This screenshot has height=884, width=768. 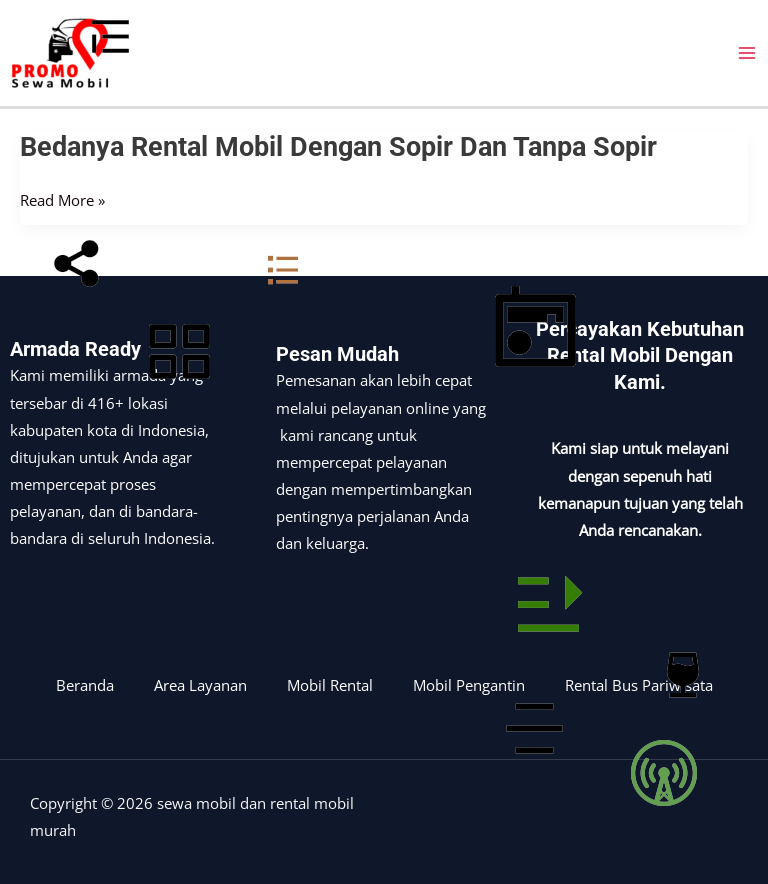 What do you see at coordinates (548, 604) in the screenshot?
I see `expand the navigation menu` at bounding box center [548, 604].